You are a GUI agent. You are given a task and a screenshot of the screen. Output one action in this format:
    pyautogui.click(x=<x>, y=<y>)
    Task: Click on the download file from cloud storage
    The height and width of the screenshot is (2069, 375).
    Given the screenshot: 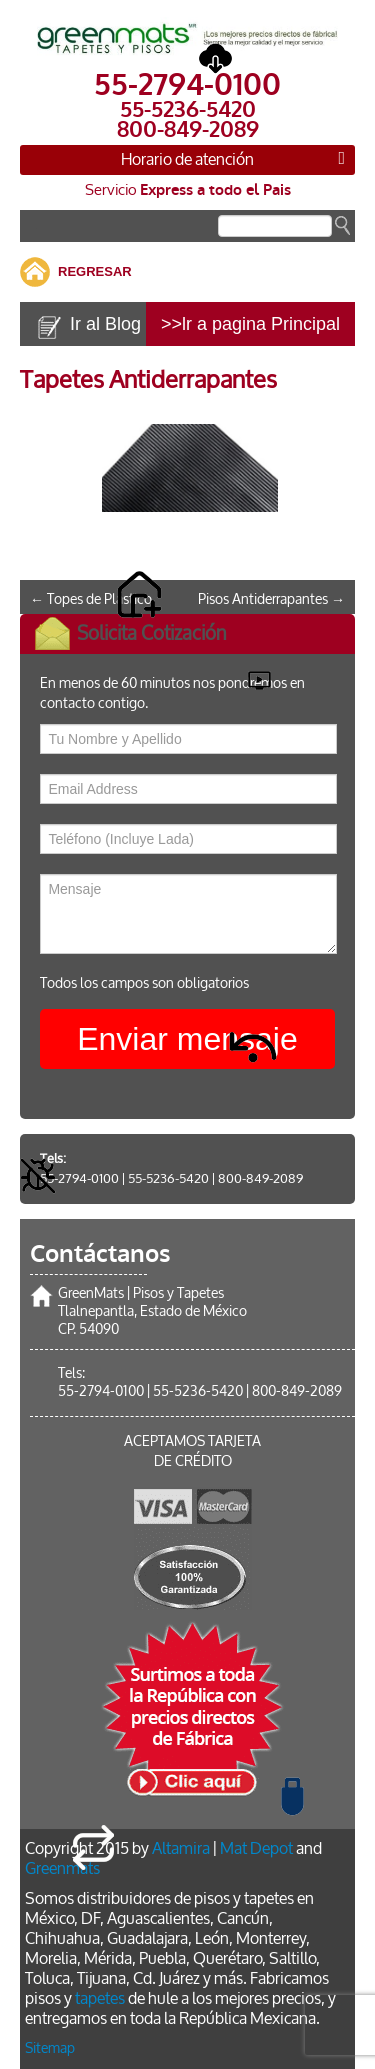 What is the action you would take?
    pyautogui.click(x=215, y=58)
    